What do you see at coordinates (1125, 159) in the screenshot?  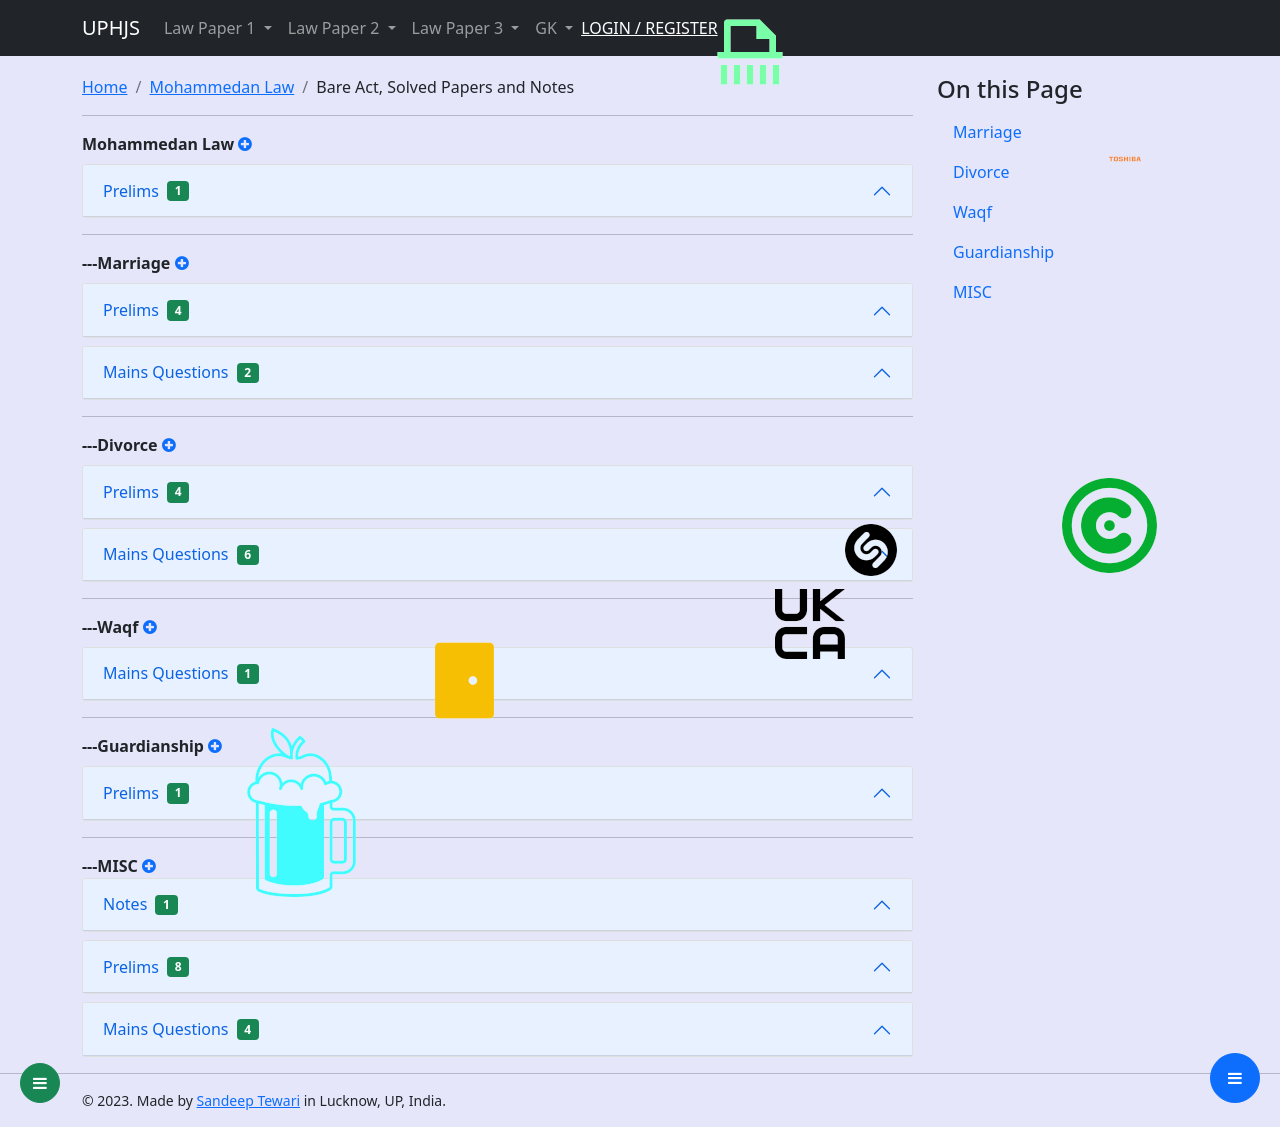 I see `Toshiba brand logo` at bounding box center [1125, 159].